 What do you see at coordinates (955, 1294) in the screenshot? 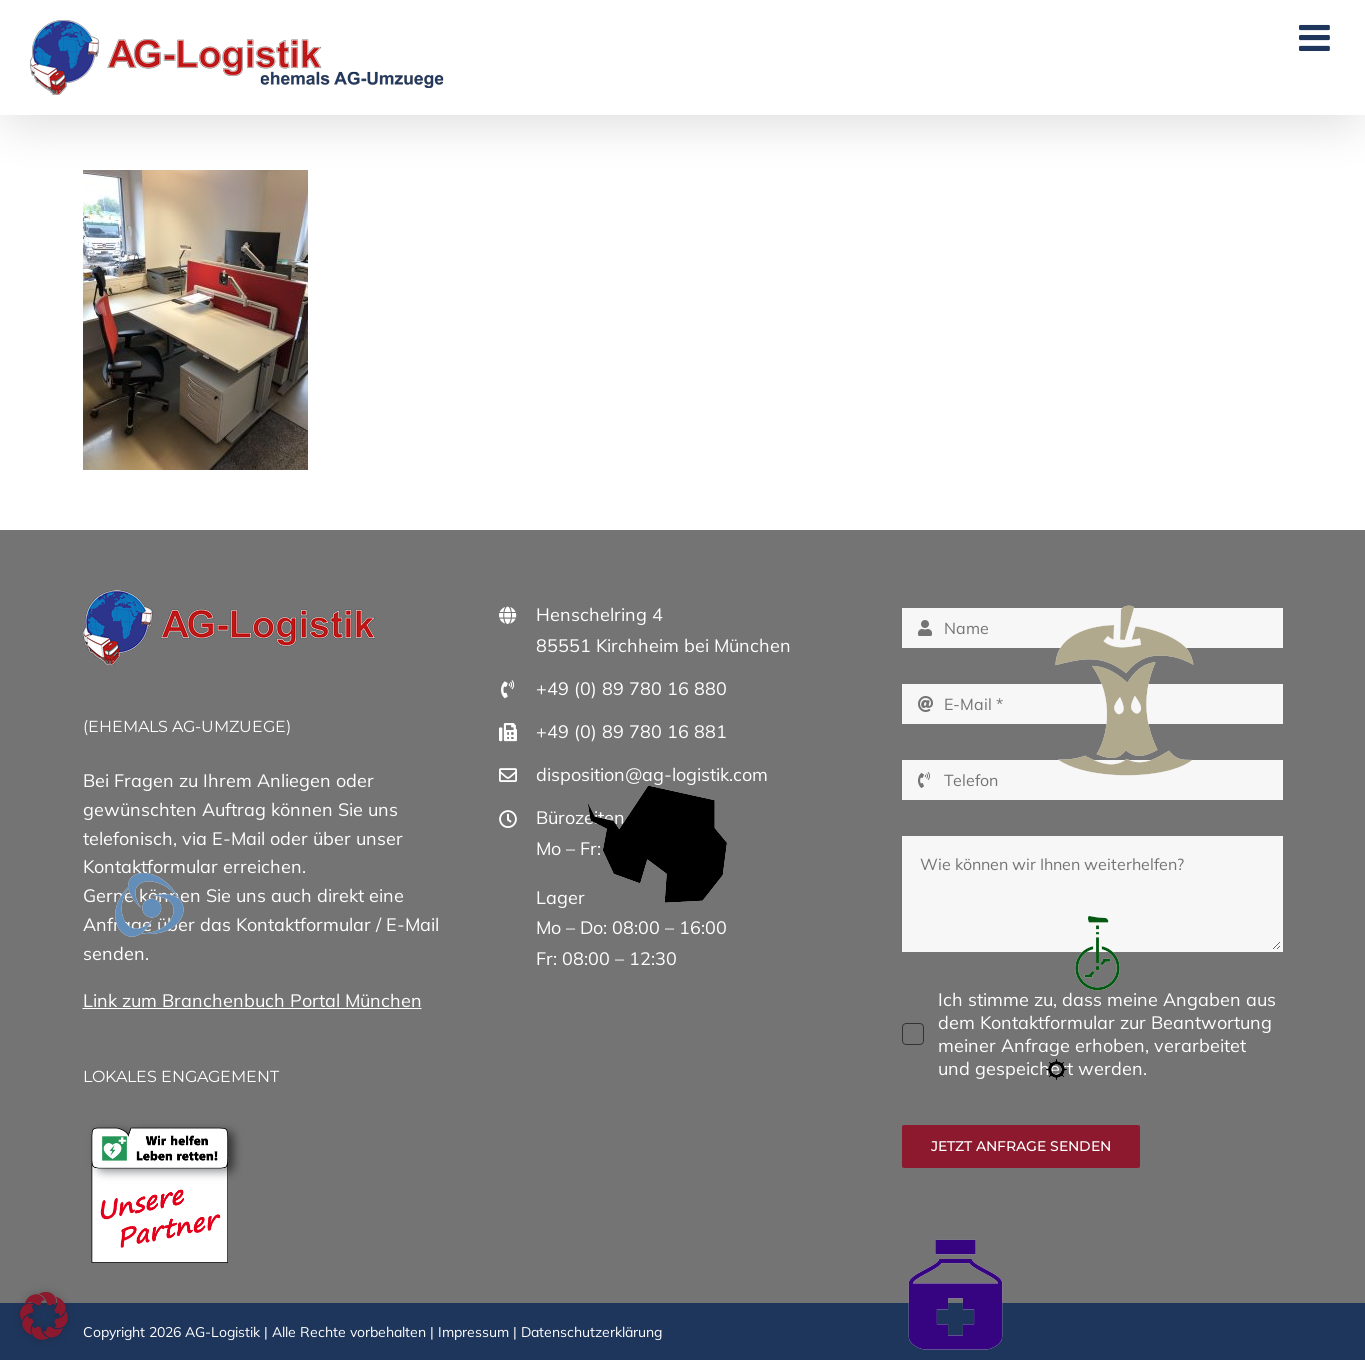
I see `access health or healing items` at bounding box center [955, 1294].